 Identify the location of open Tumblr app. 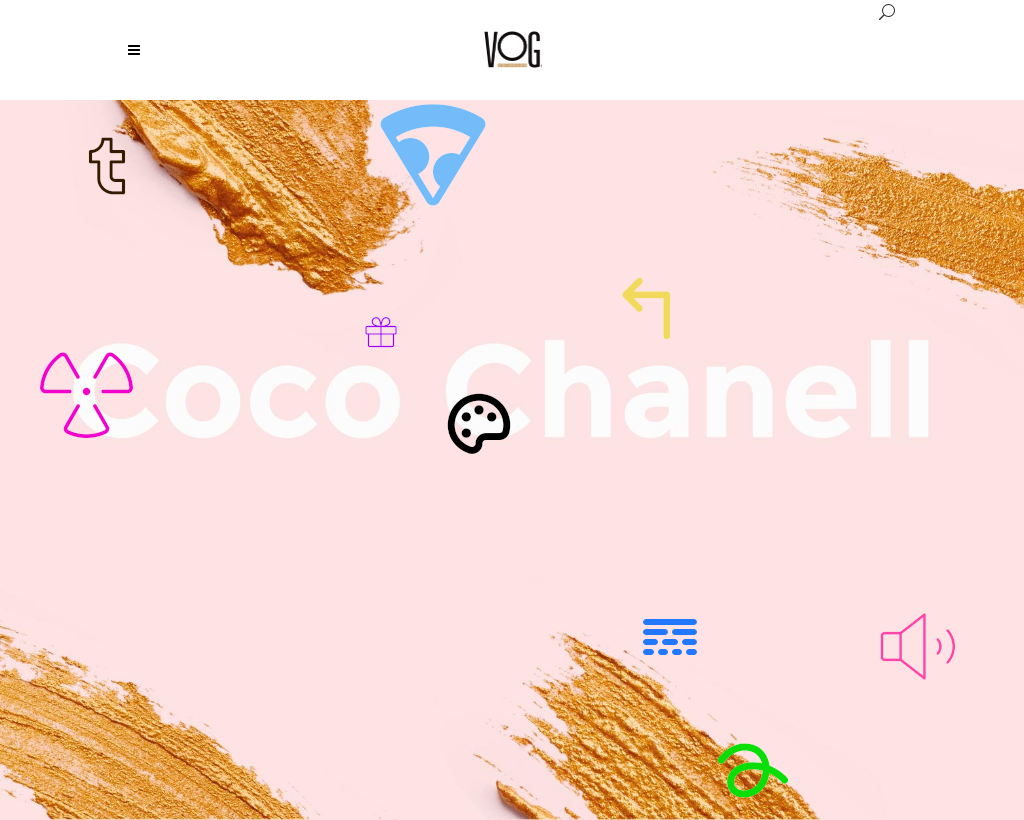
(107, 166).